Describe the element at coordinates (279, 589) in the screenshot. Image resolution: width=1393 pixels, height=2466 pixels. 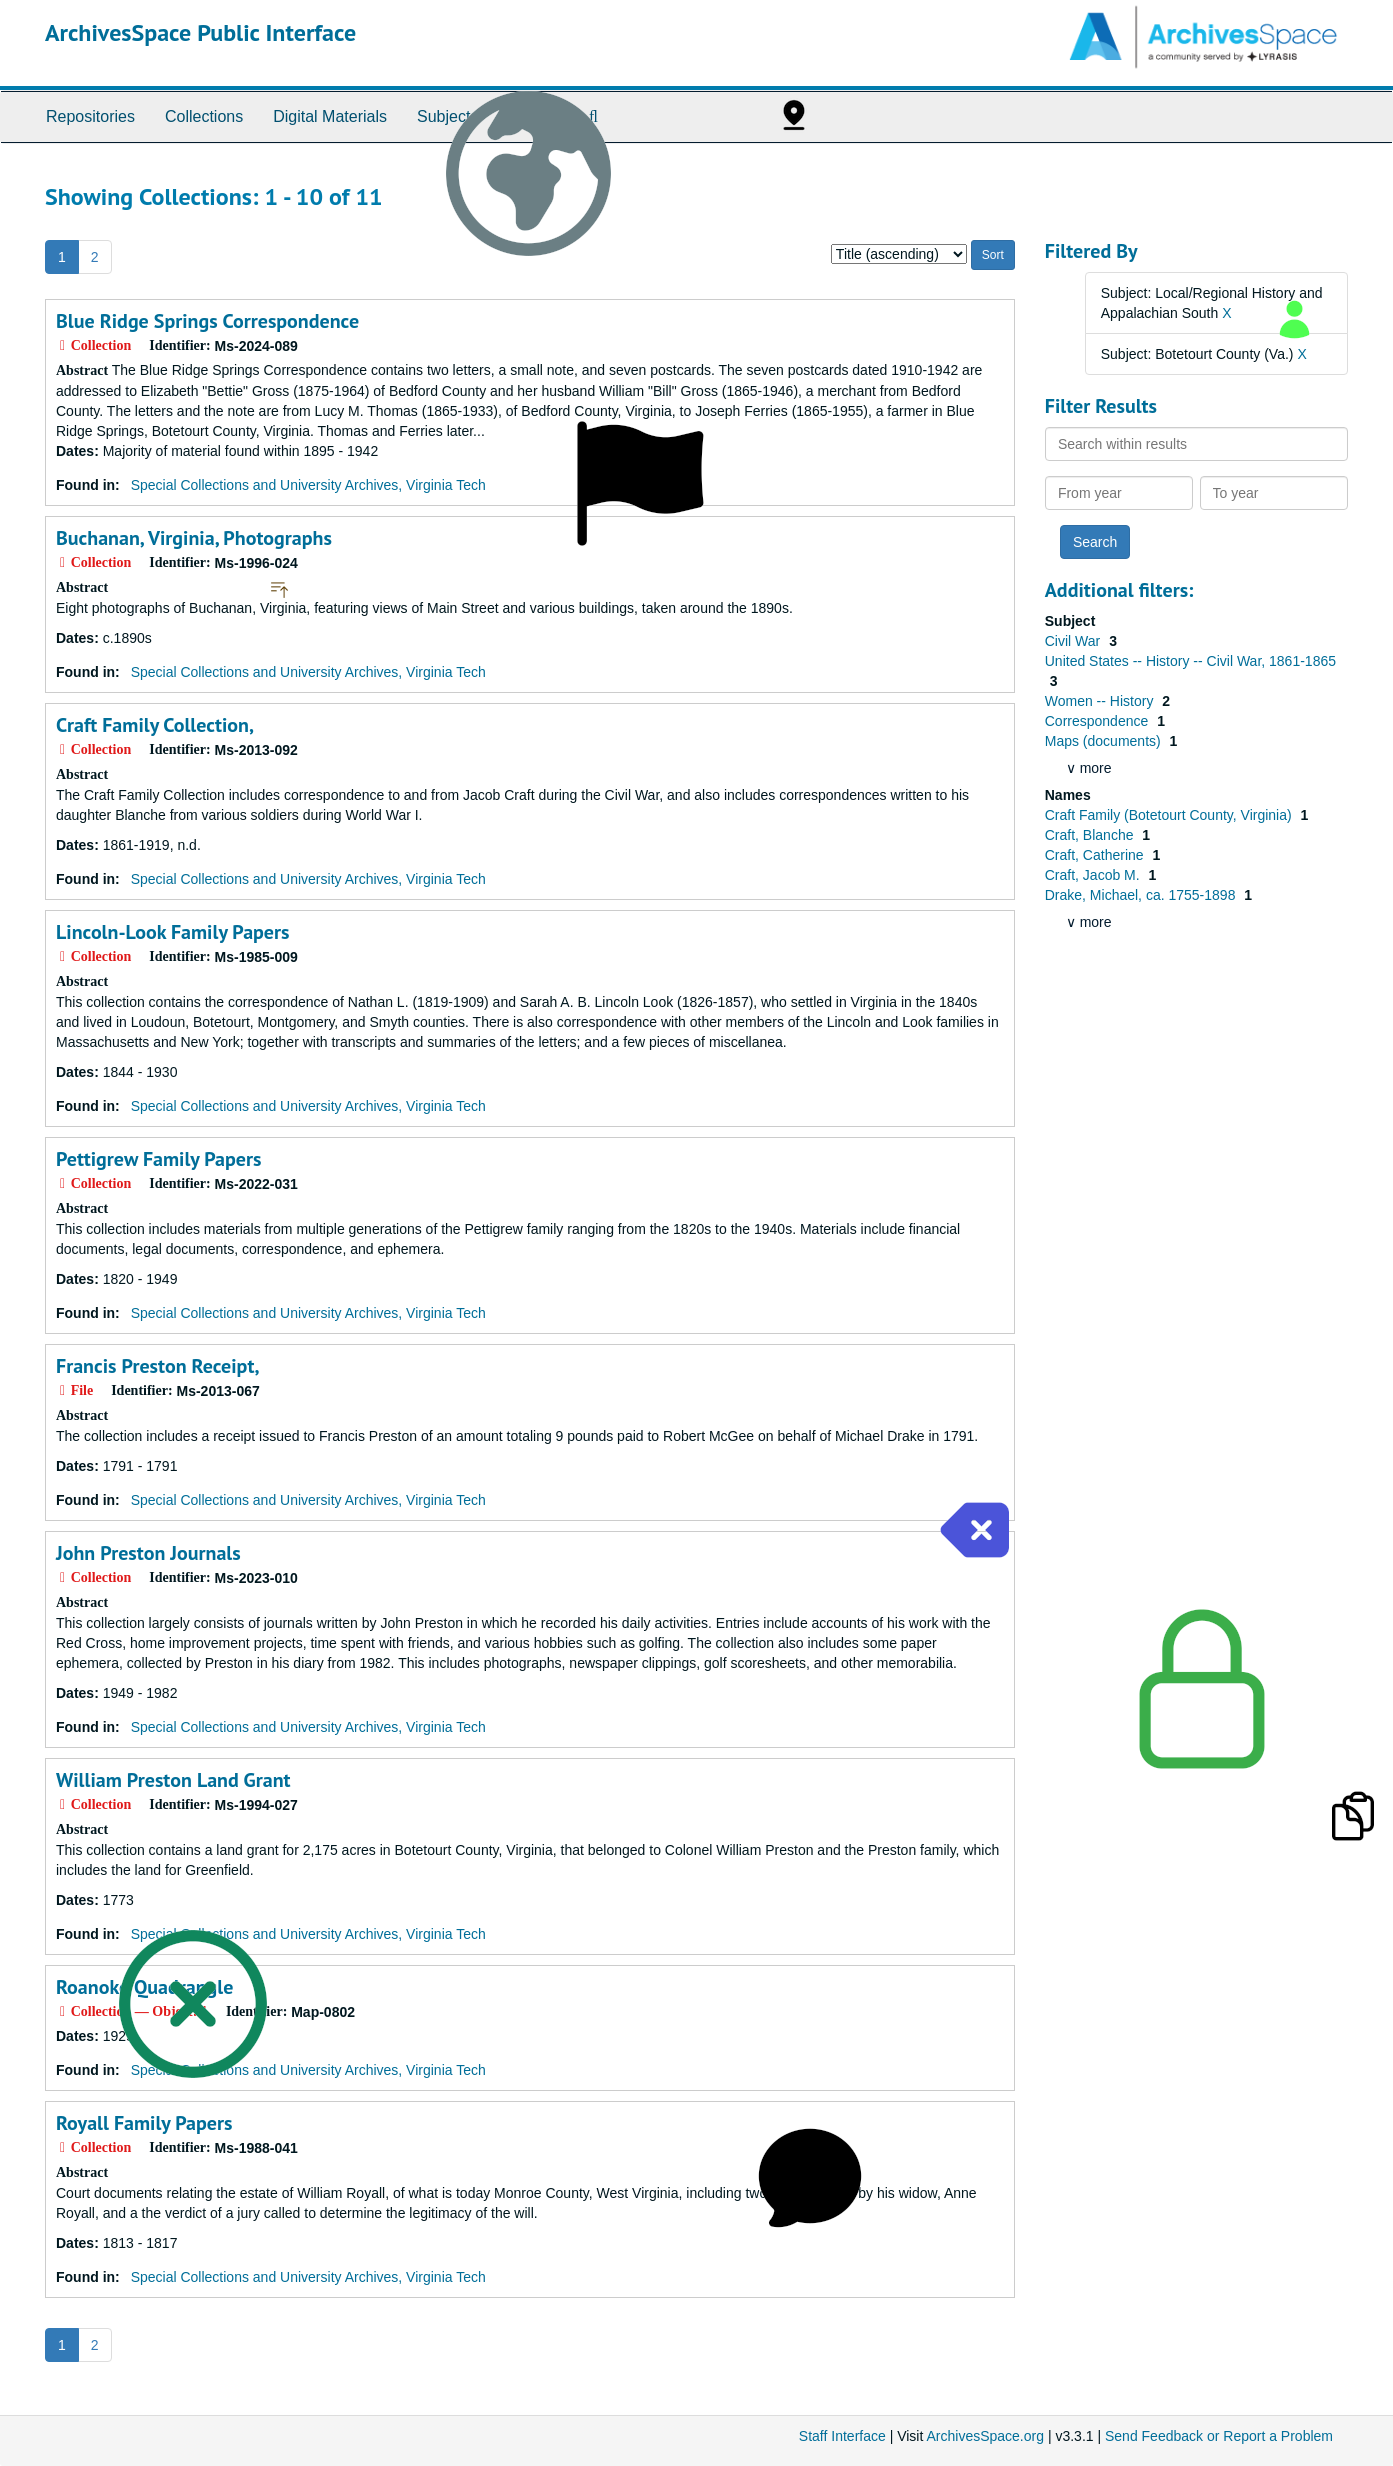
I see `sort list in ascending order` at that location.